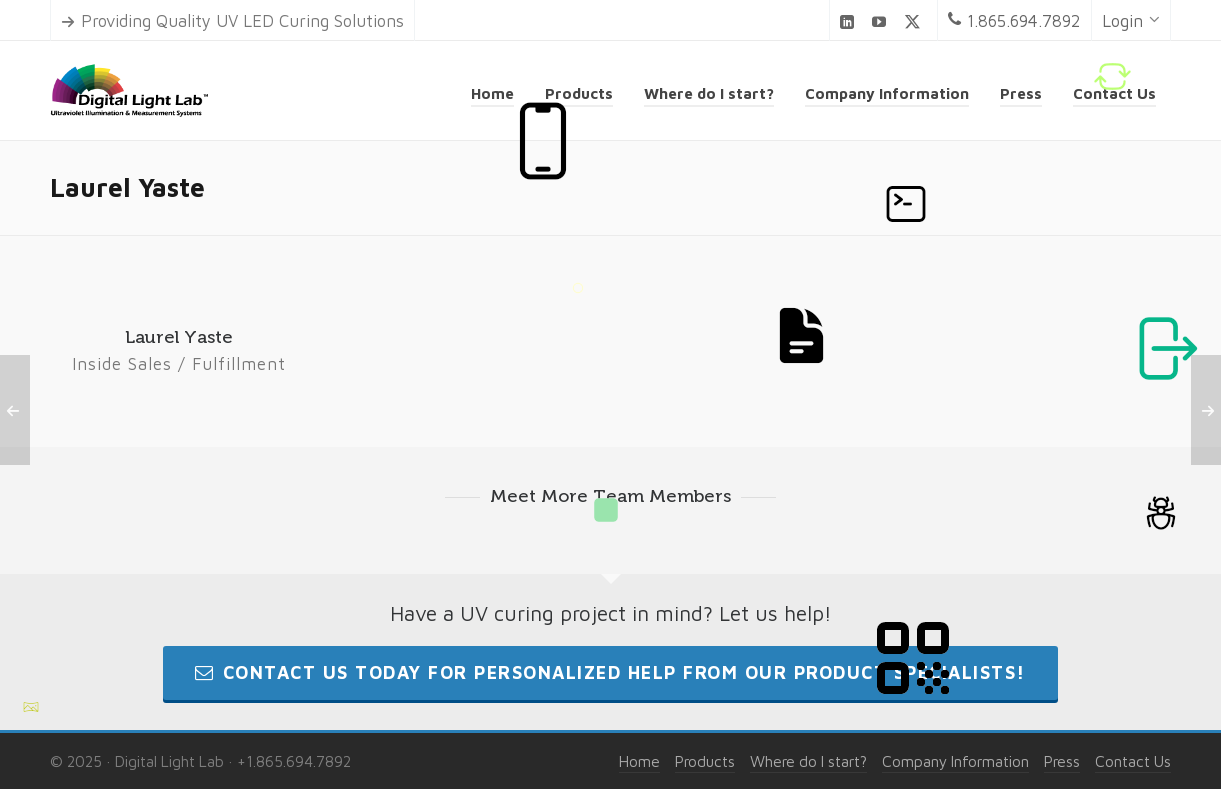  What do you see at coordinates (1163, 348) in the screenshot?
I see `sign out or log out of account` at bounding box center [1163, 348].